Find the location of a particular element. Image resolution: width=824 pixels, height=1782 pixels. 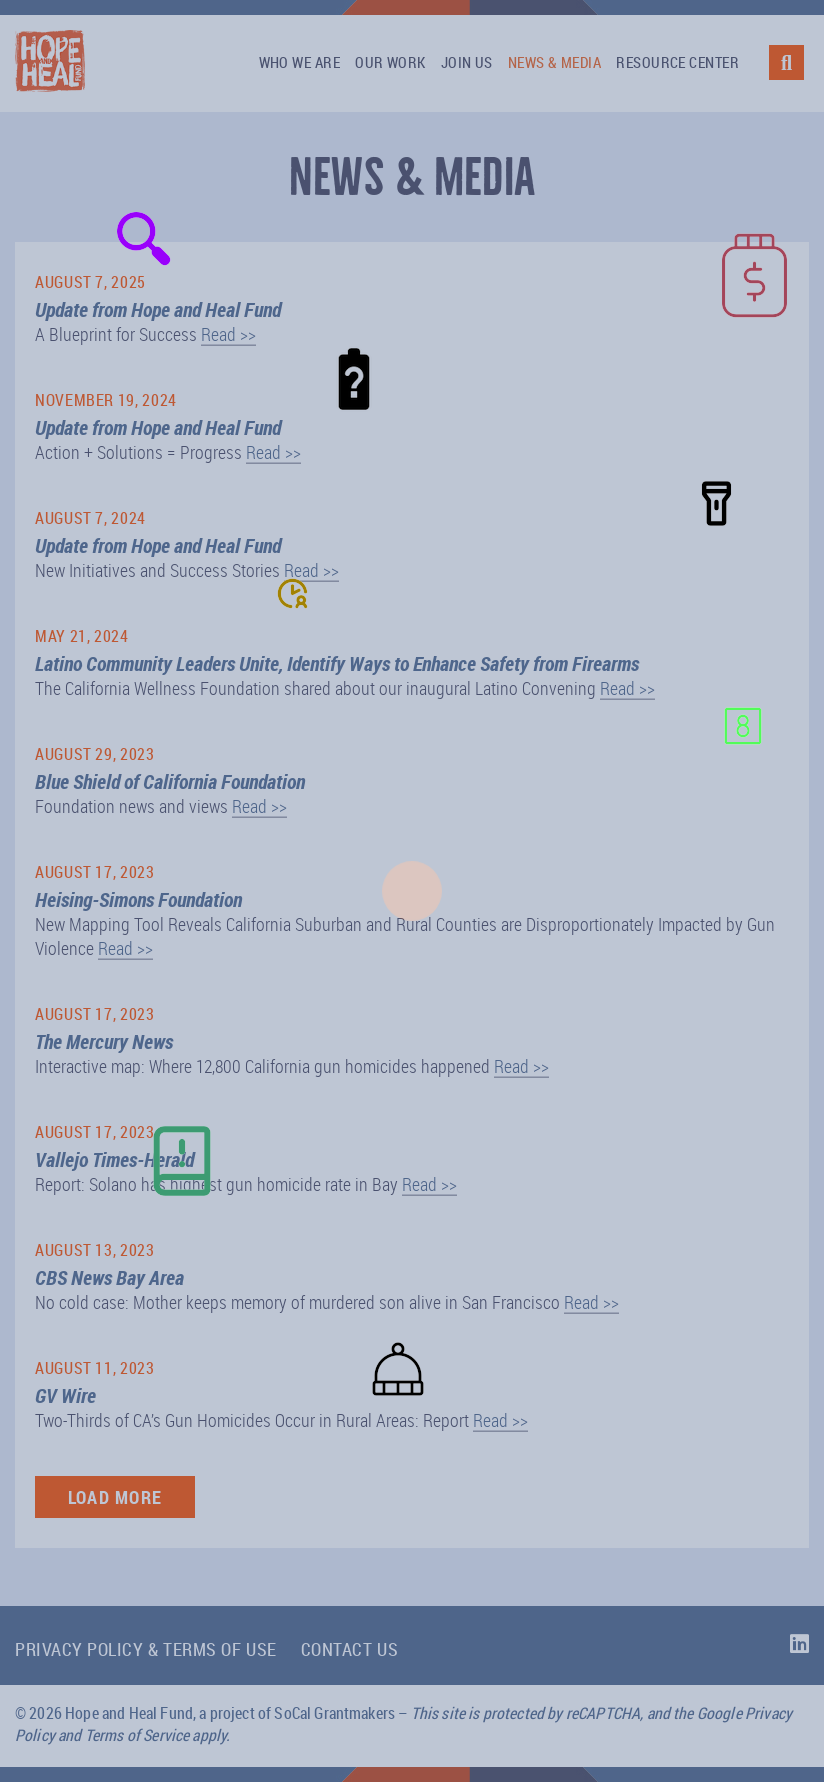

browse winter apparel or accessories is located at coordinates (398, 1372).